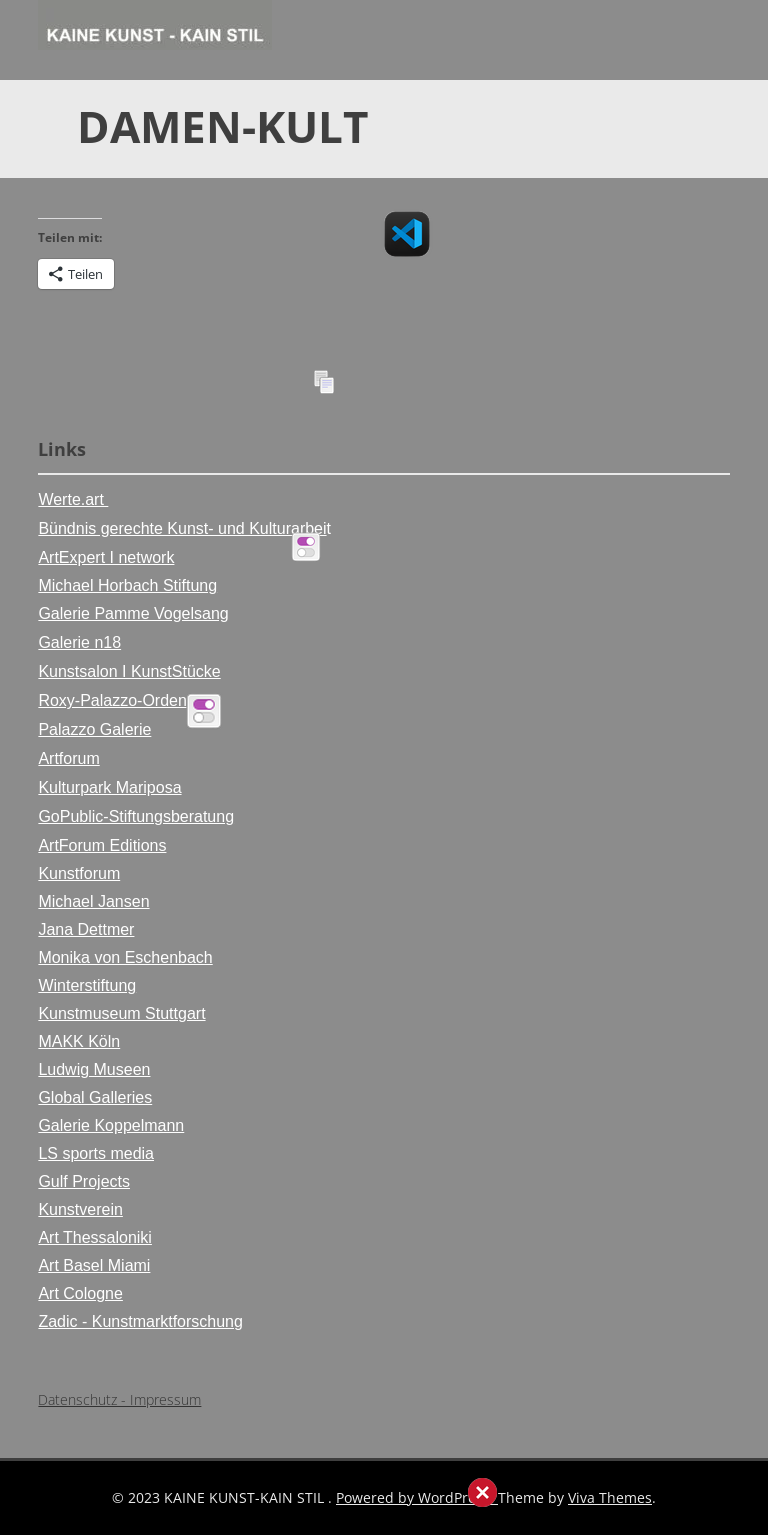 Image resolution: width=768 pixels, height=1535 pixels. I want to click on copy selected content to clipboard, so click(324, 382).